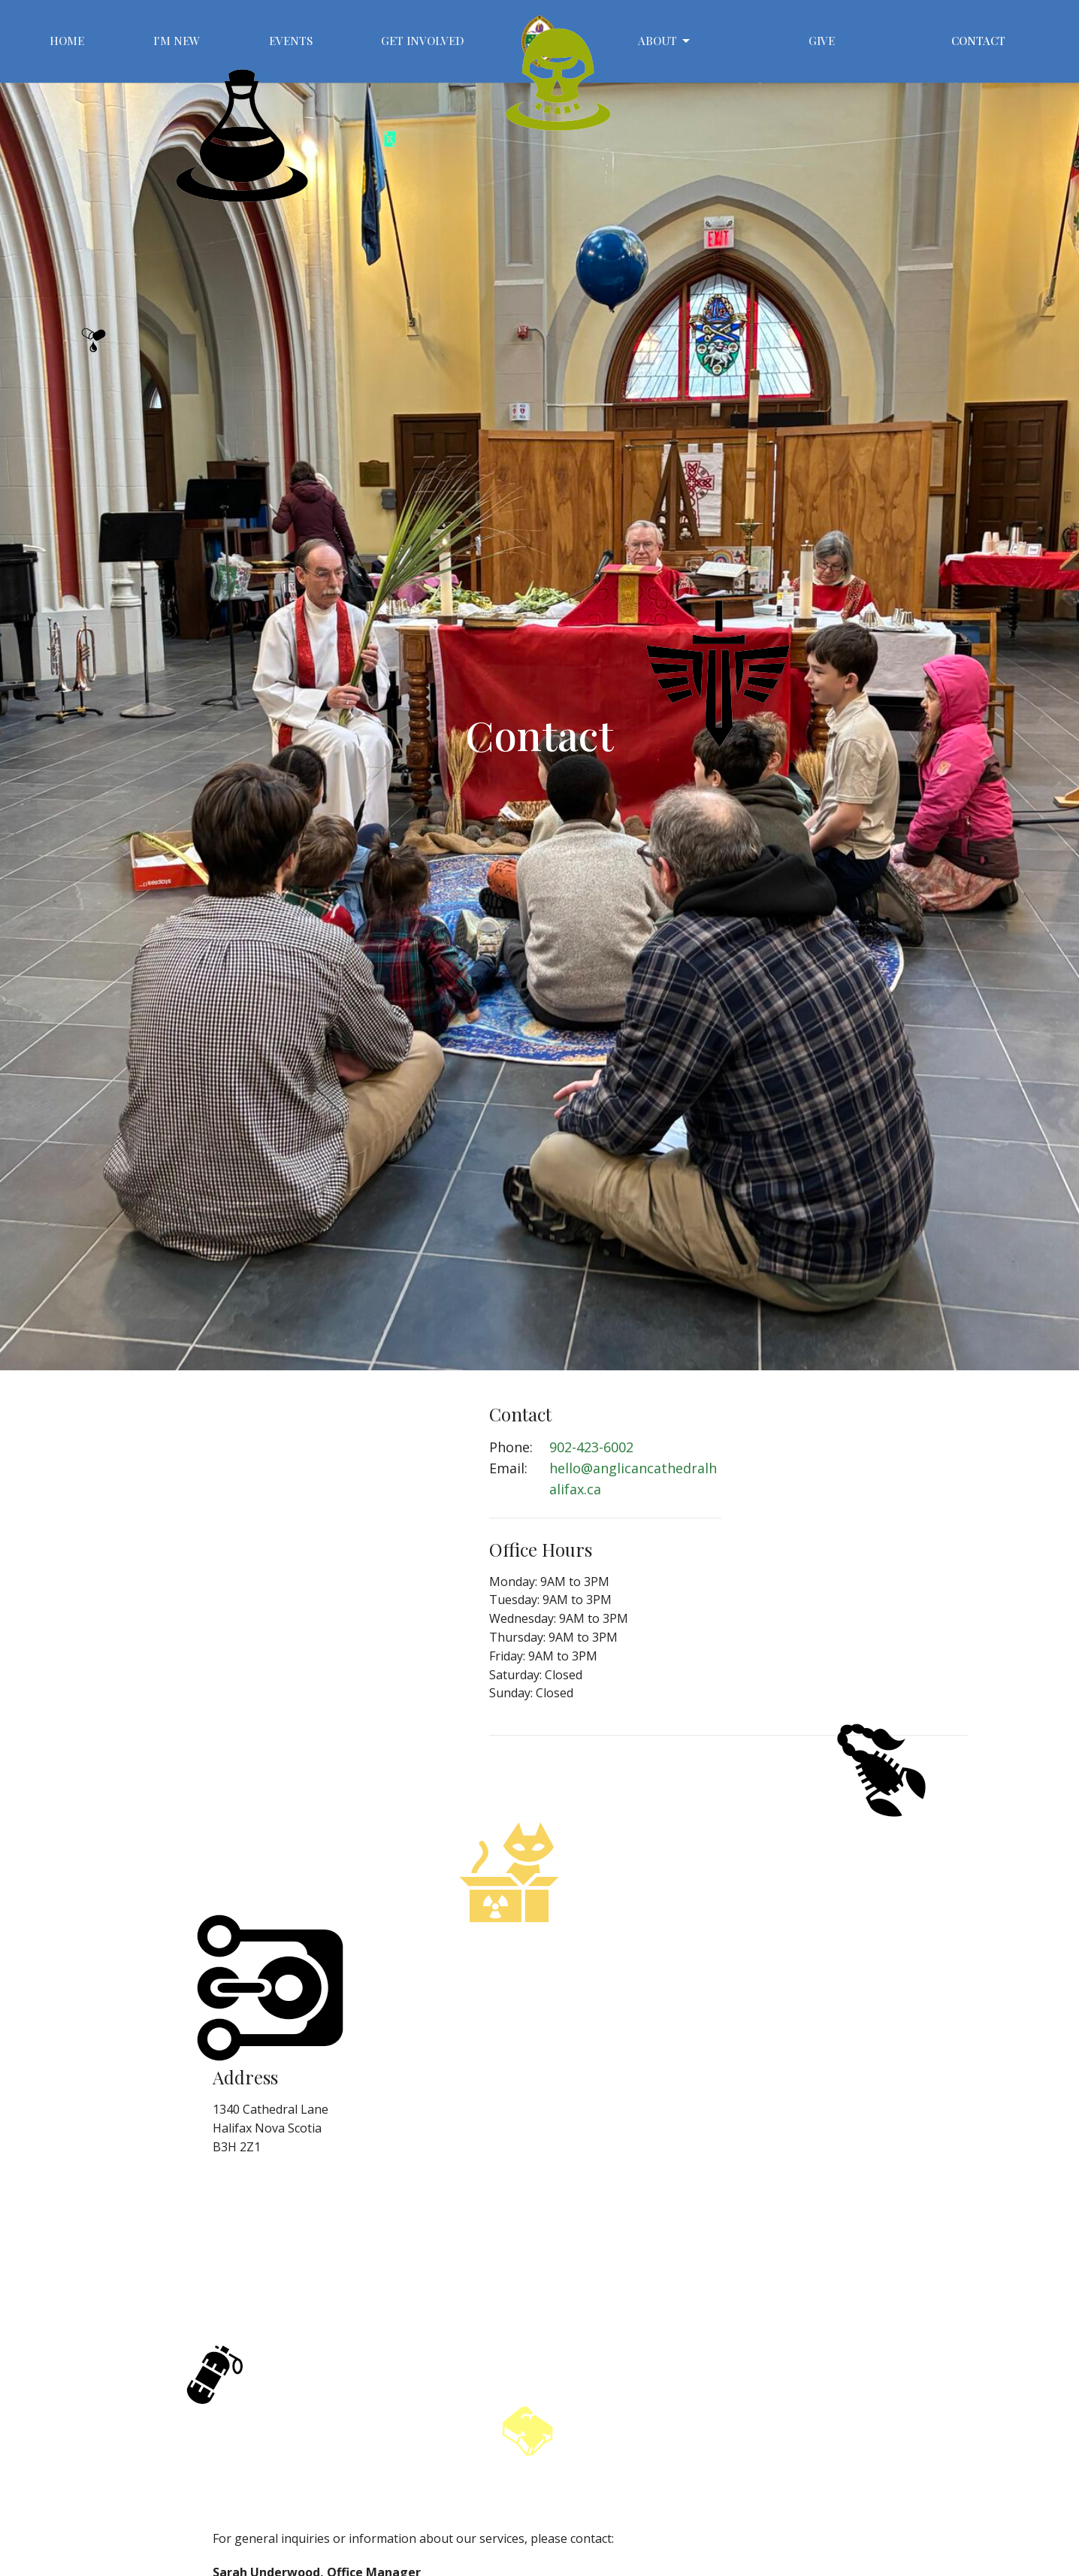 This screenshot has height=2576, width=1079. What do you see at coordinates (558, 80) in the screenshot?
I see `indicates a hazardous or deadly area on the game map` at bounding box center [558, 80].